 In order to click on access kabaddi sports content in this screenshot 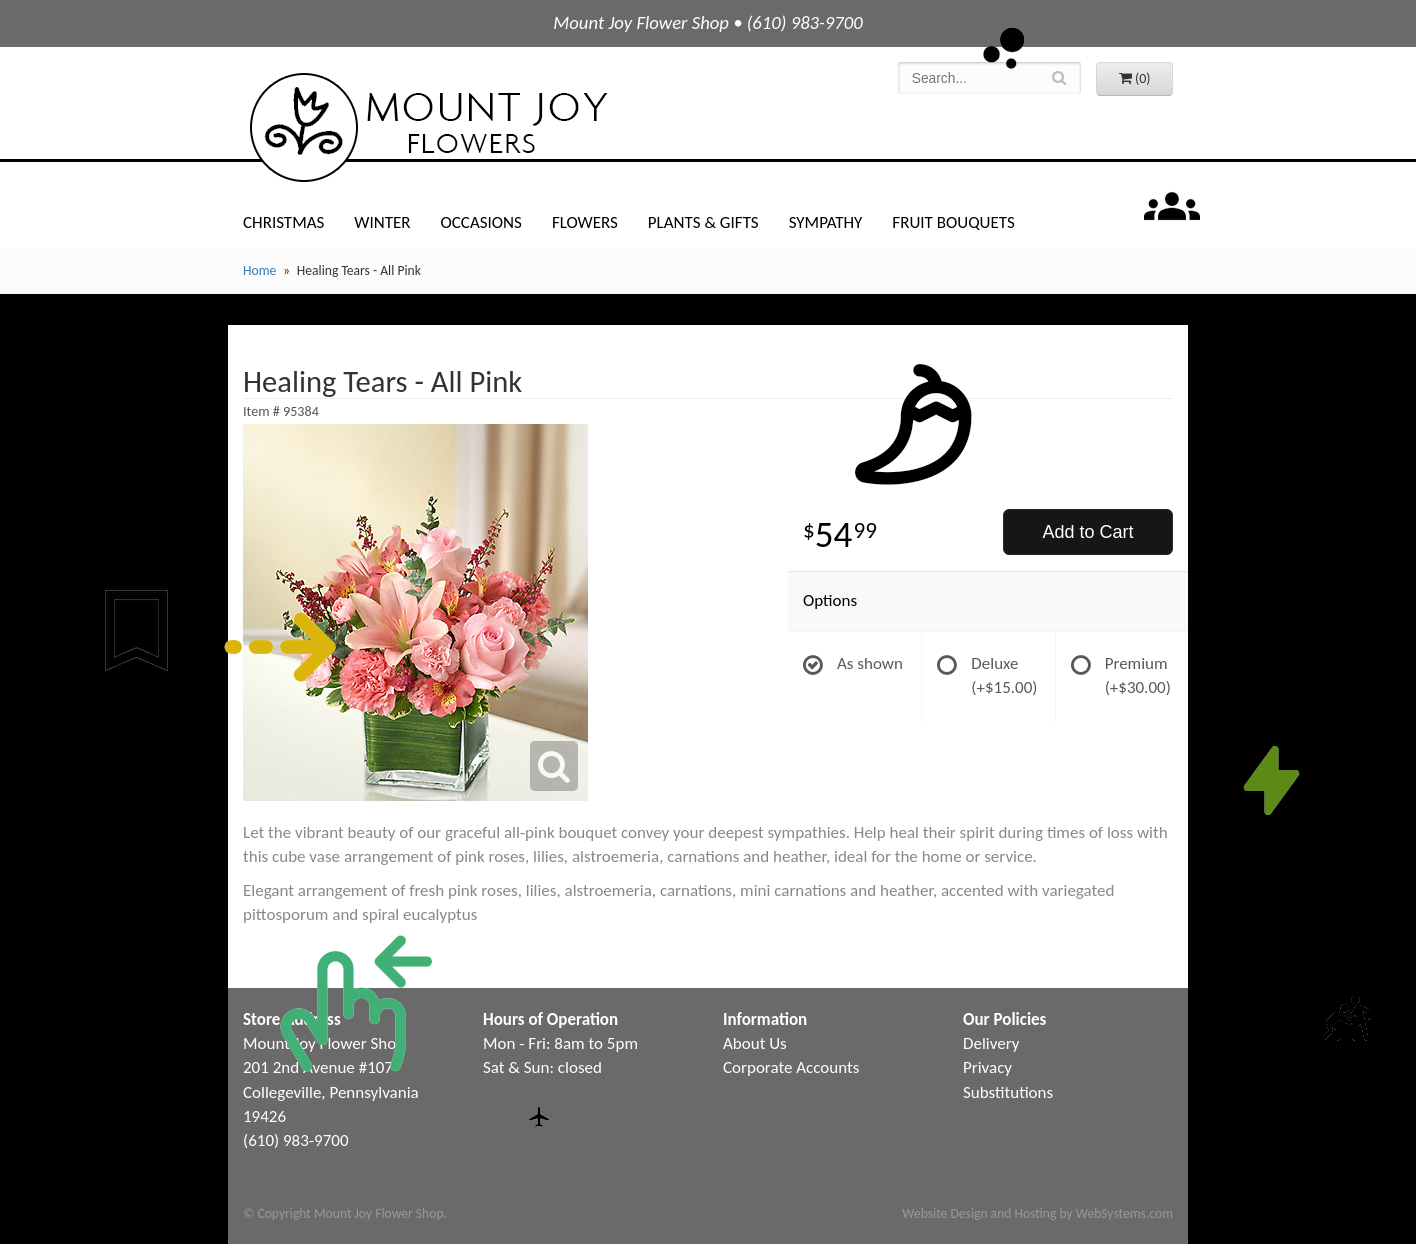, I will do `click(1346, 1020)`.